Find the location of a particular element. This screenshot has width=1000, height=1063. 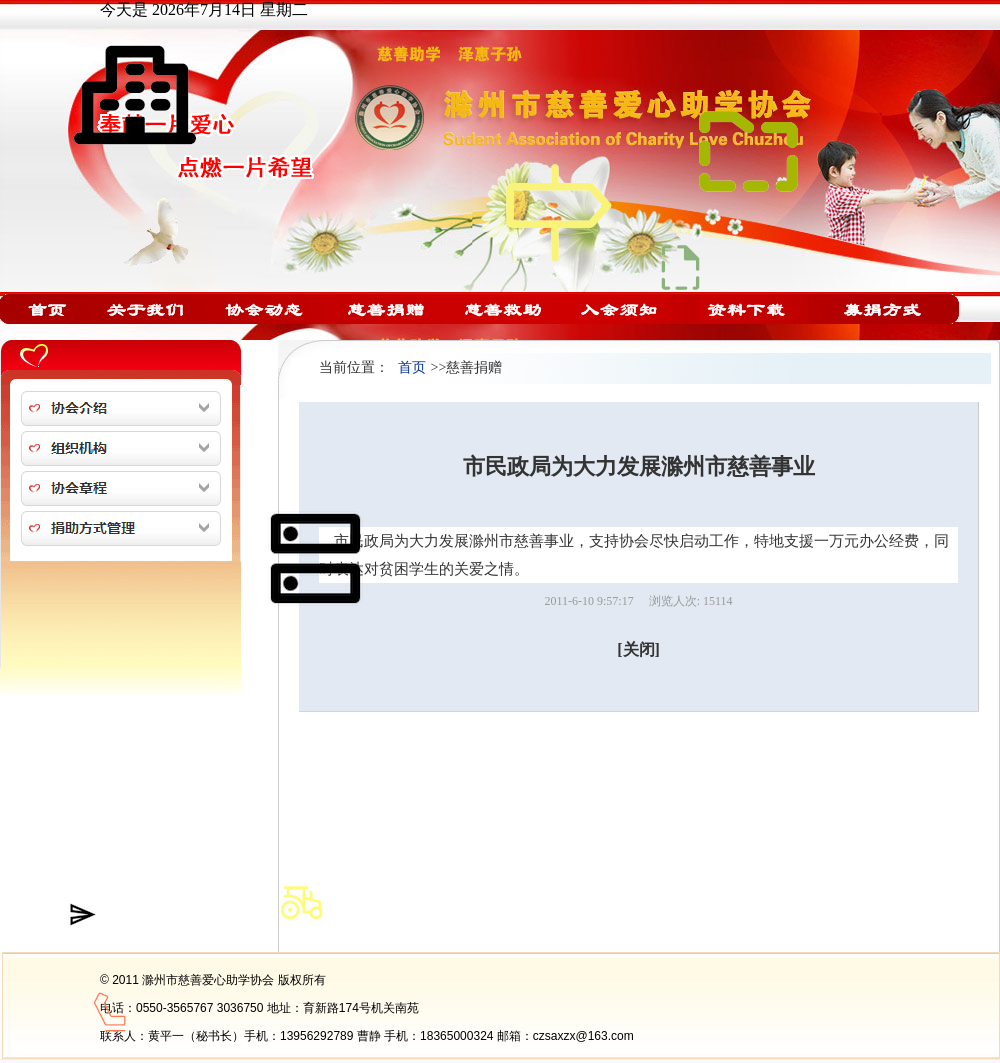

access farming or agricultural features is located at coordinates (301, 902).